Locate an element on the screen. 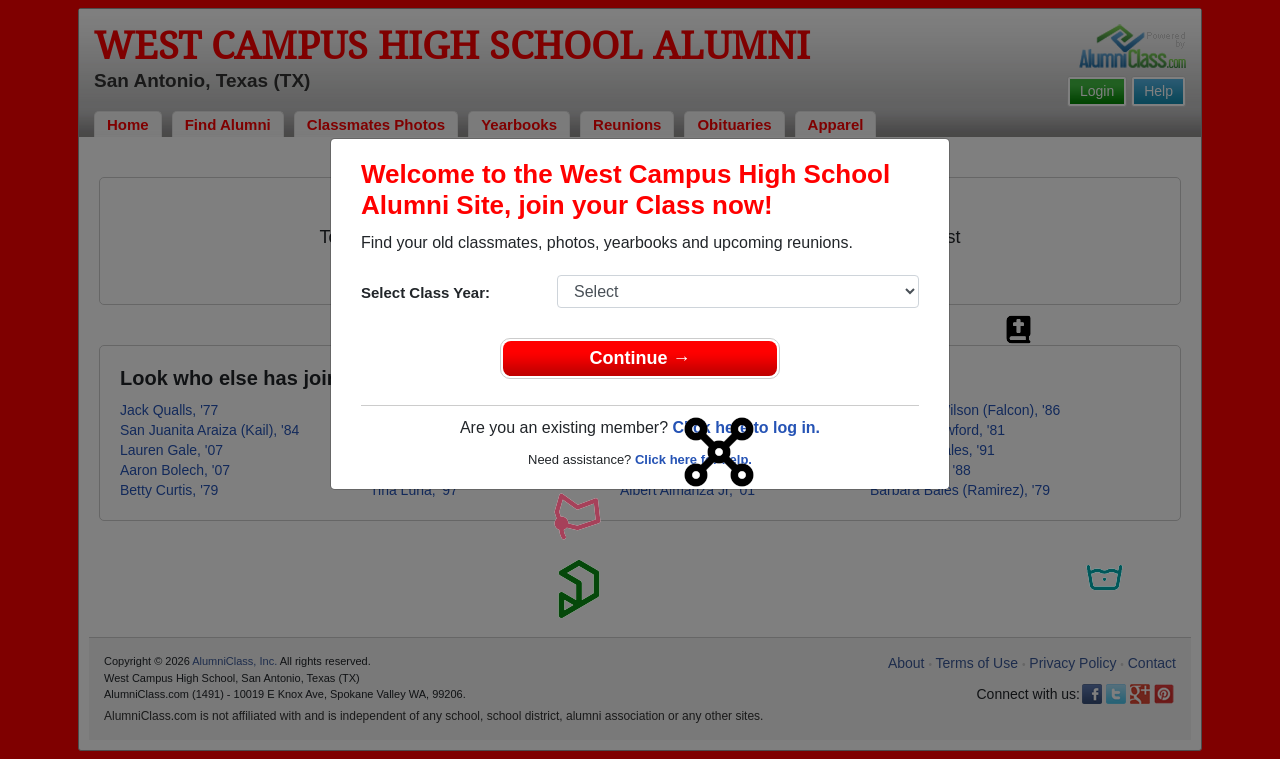 This screenshot has height=759, width=1280. view star network topology is located at coordinates (719, 452).